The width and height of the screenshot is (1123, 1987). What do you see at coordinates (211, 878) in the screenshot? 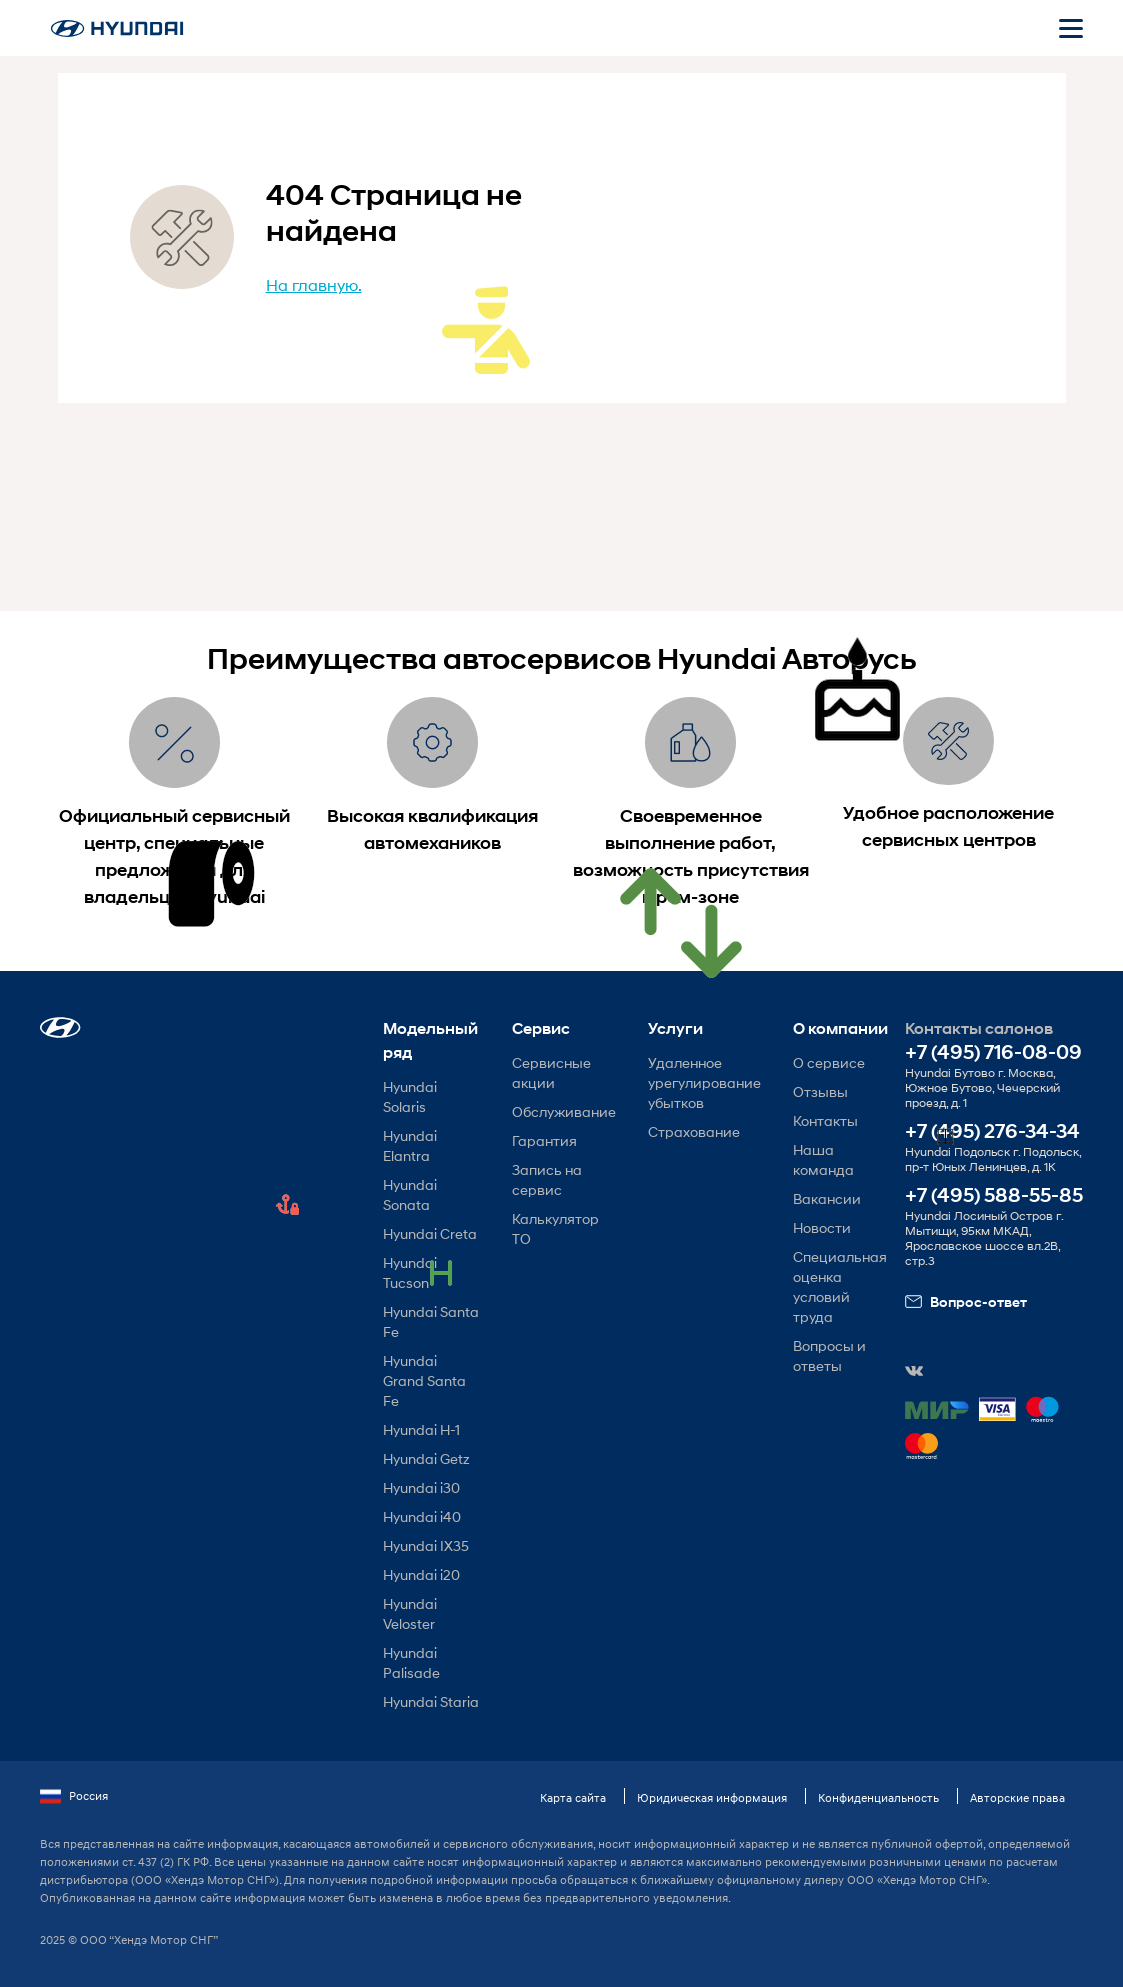
I see `indicates restroom or bathroom location` at bounding box center [211, 878].